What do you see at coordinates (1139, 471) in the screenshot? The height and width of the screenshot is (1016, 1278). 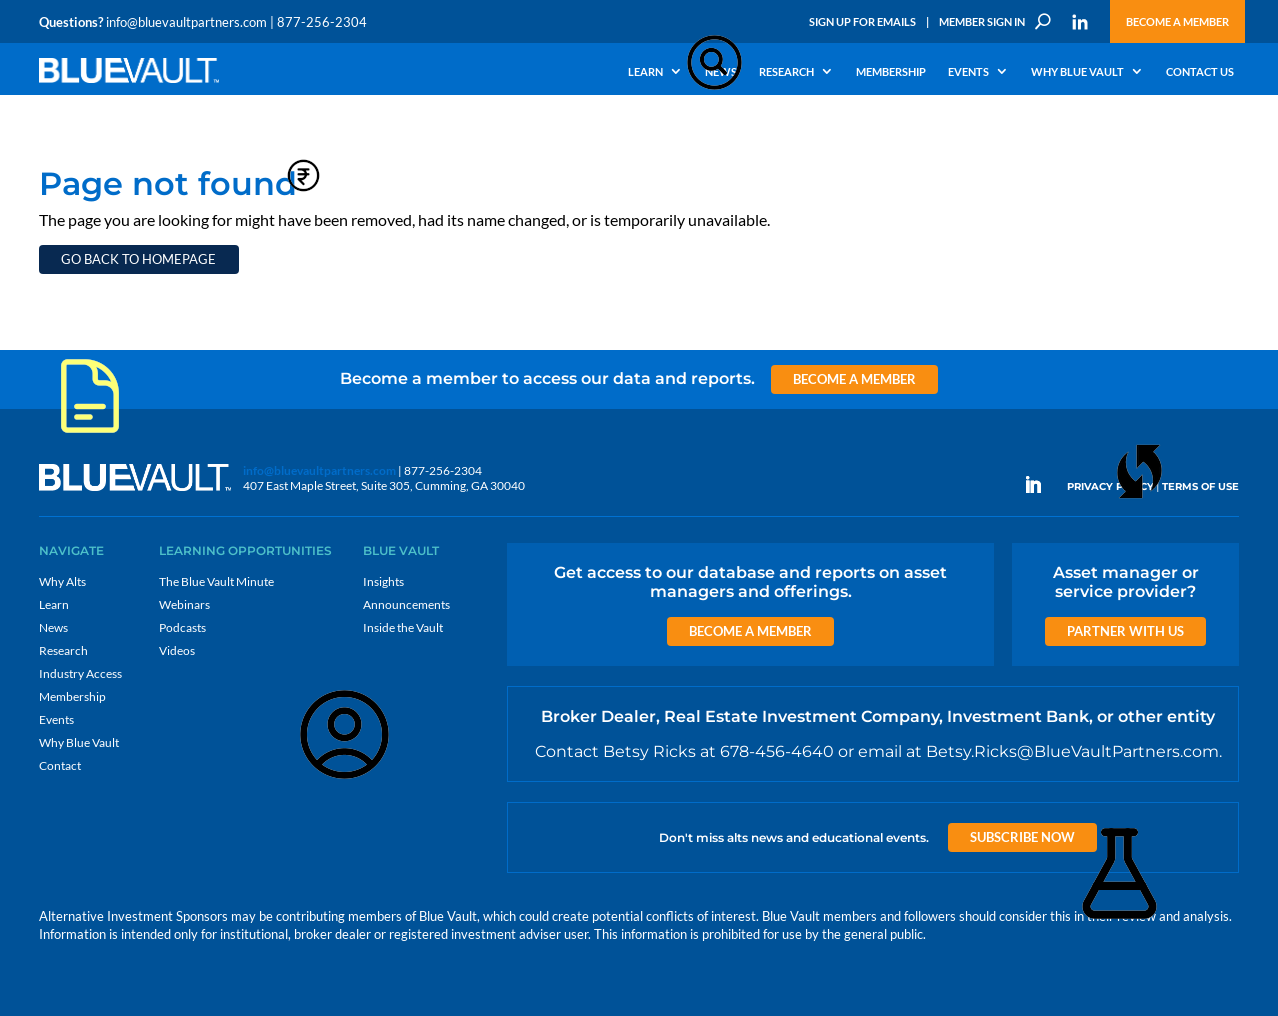 I see `initiate wifi protected setup (WPS) connection` at bounding box center [1139, 471].